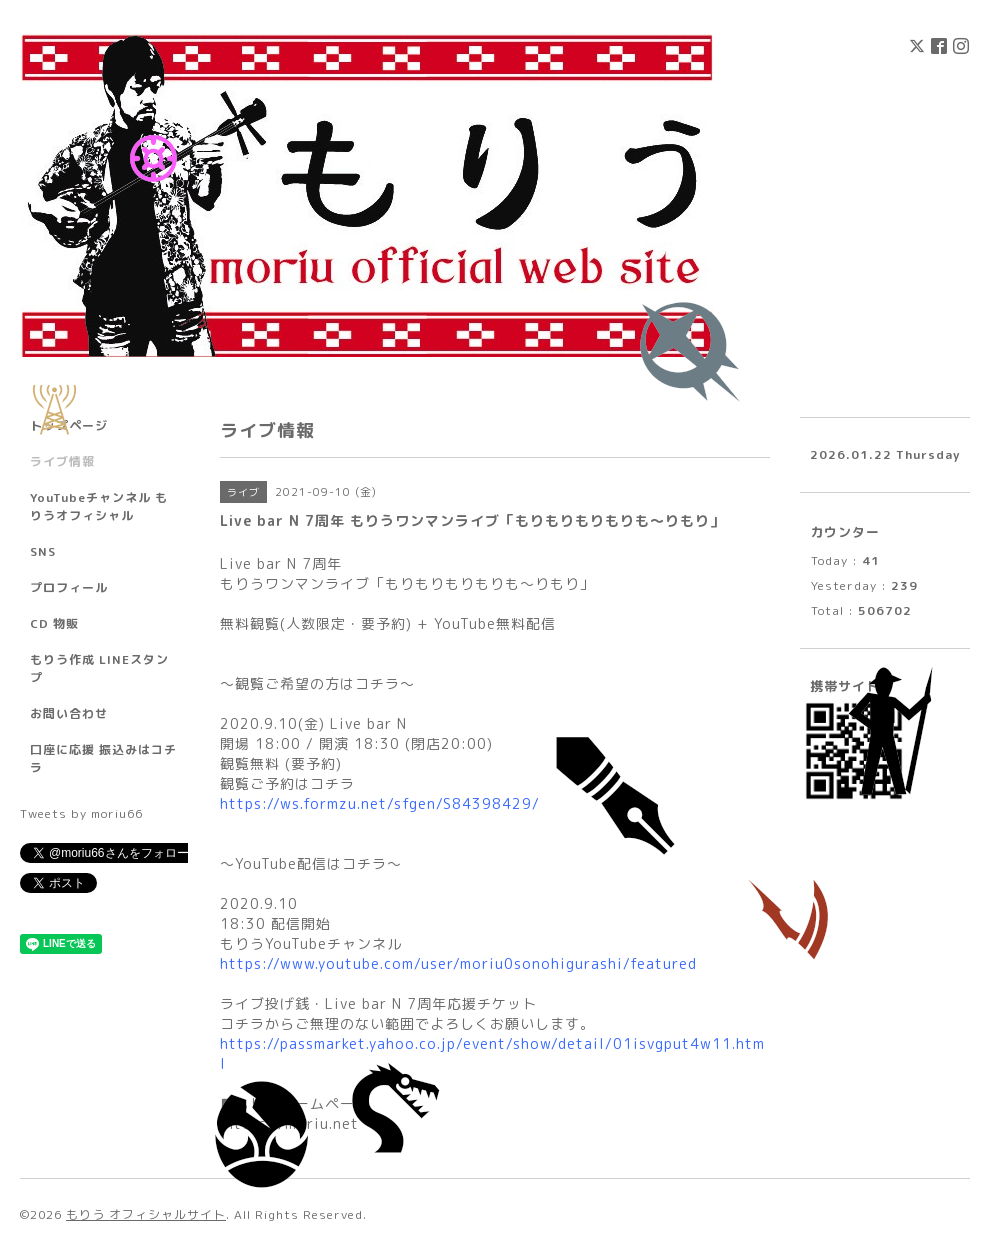  I want to click on compose a new document or note, so click(615, 795).